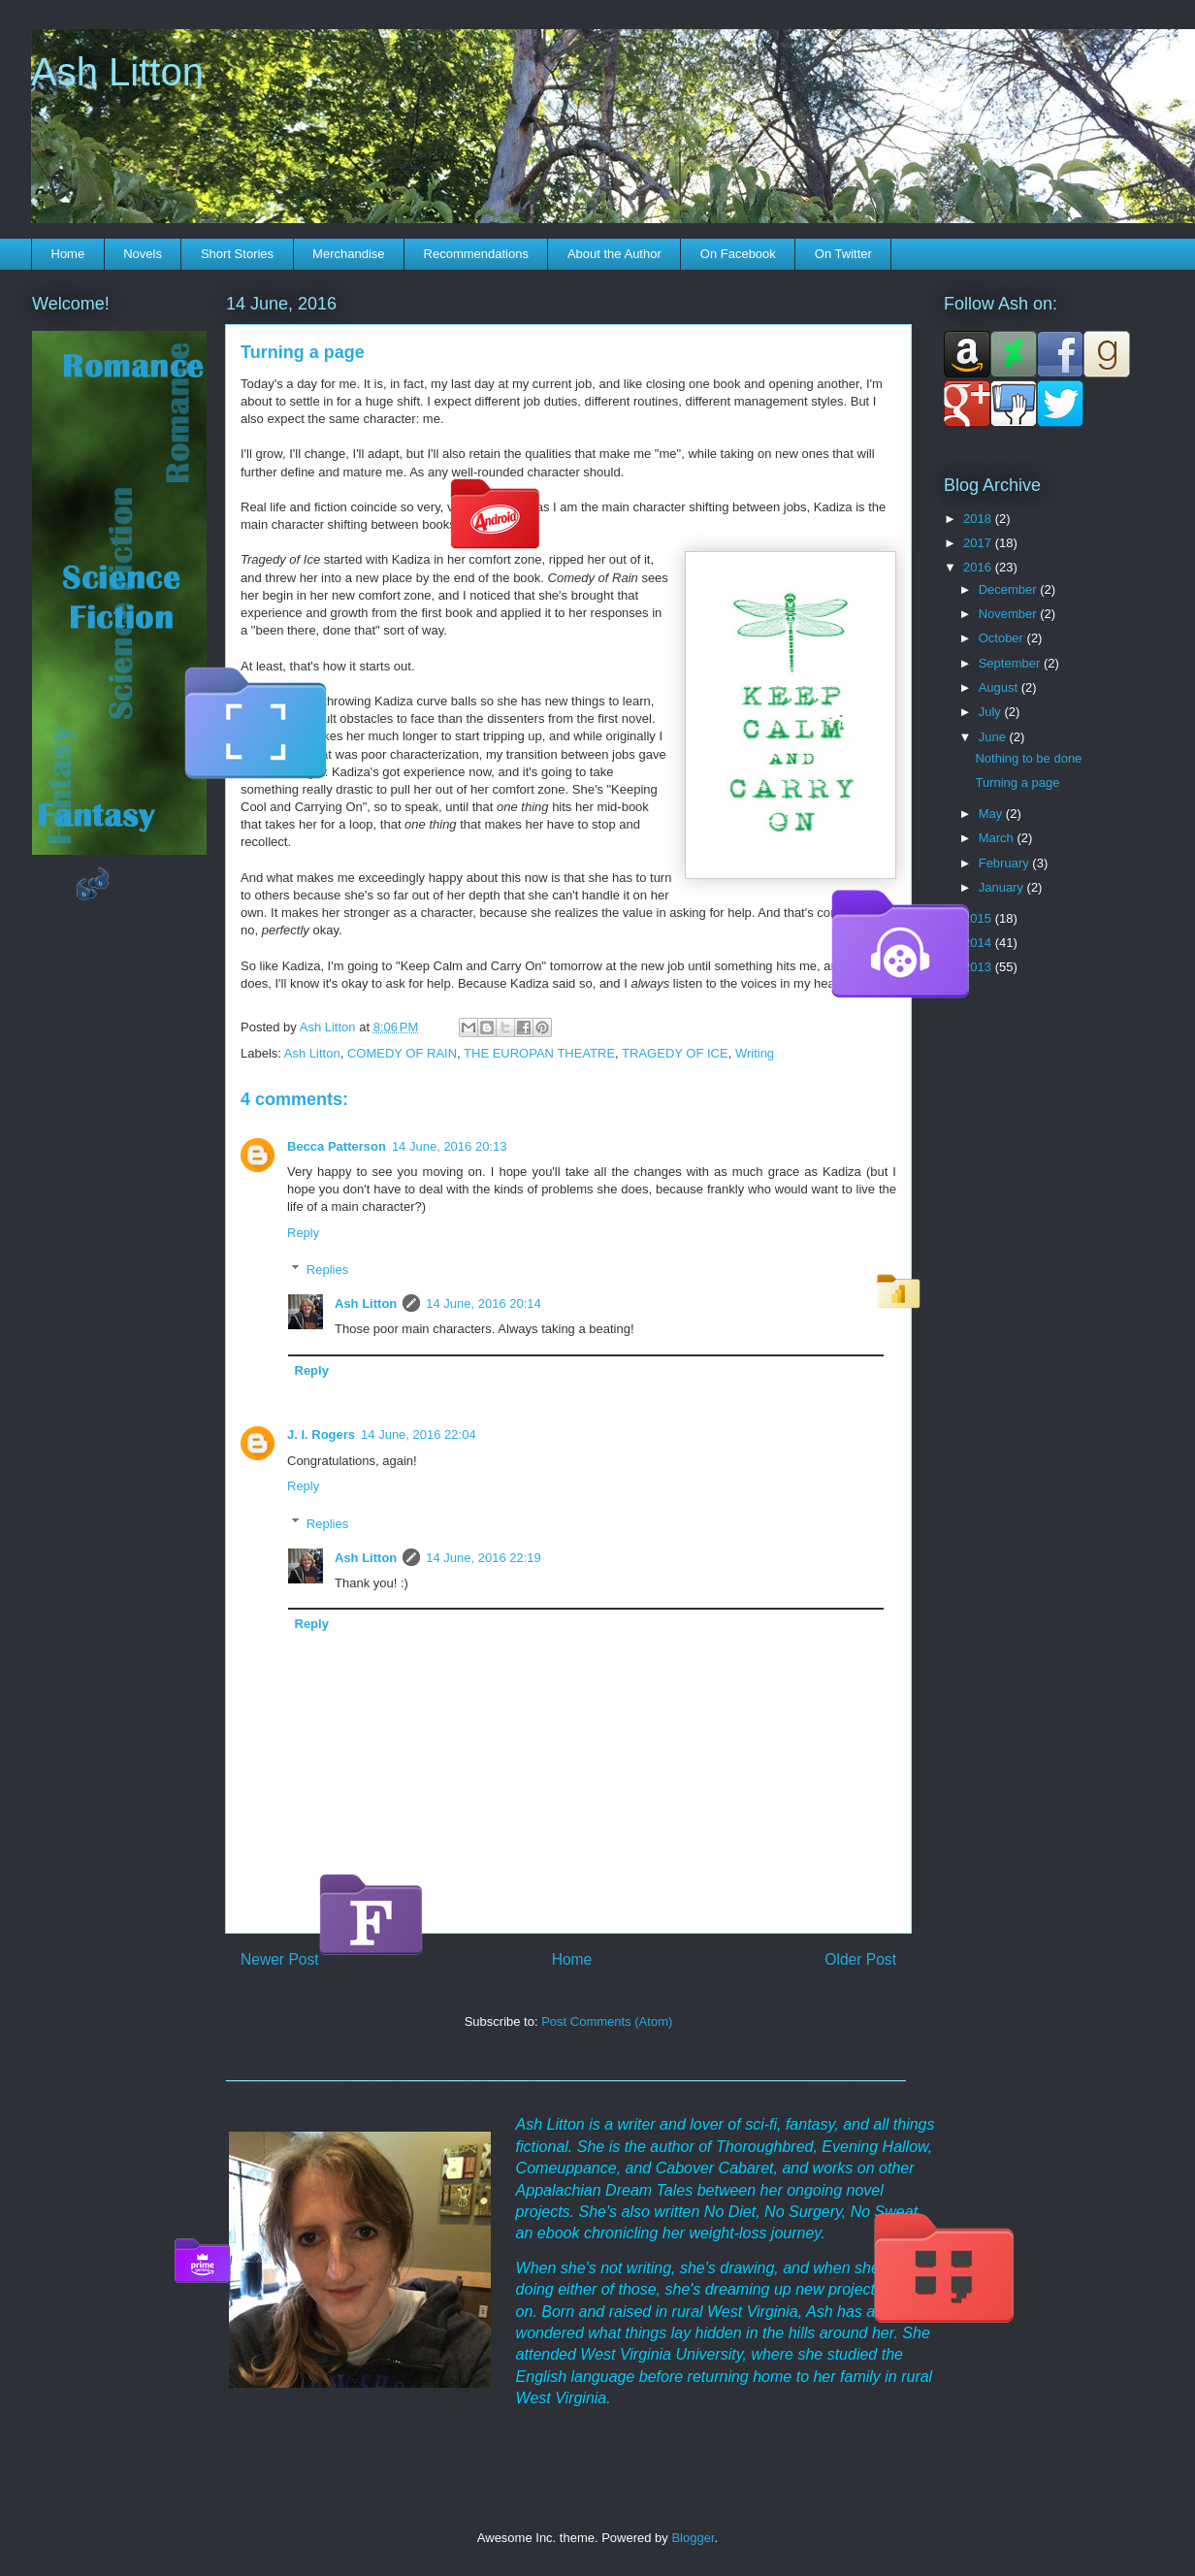 The width and height of the screenshot is (1195, 2576). Describe the element at coordinates (202, 2262) in the screenshot. I see `open prime gaming folder` at that location.